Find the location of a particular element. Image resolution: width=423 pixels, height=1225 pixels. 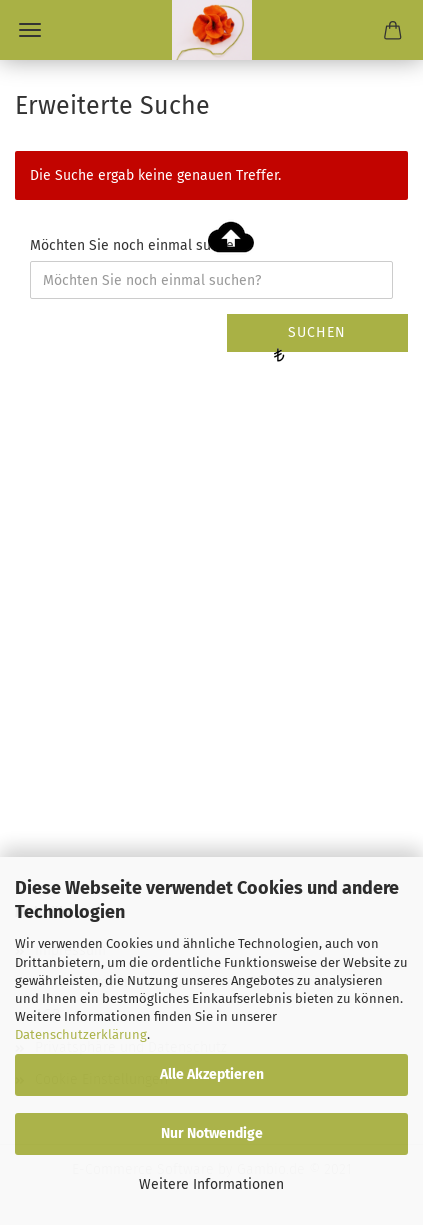

upload file to cloud storage is located at coordinates (231, 237).